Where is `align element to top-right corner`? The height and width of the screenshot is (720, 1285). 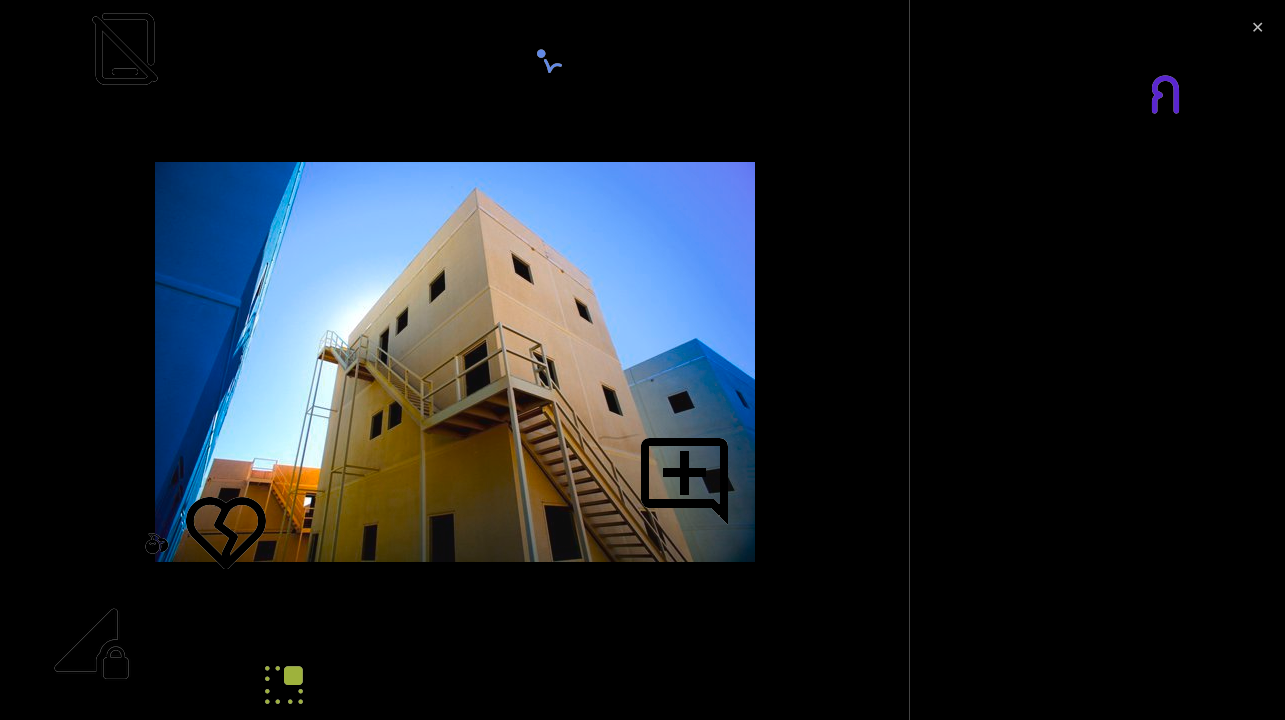 align element to top-right corner is located at coordinates (284, 685).